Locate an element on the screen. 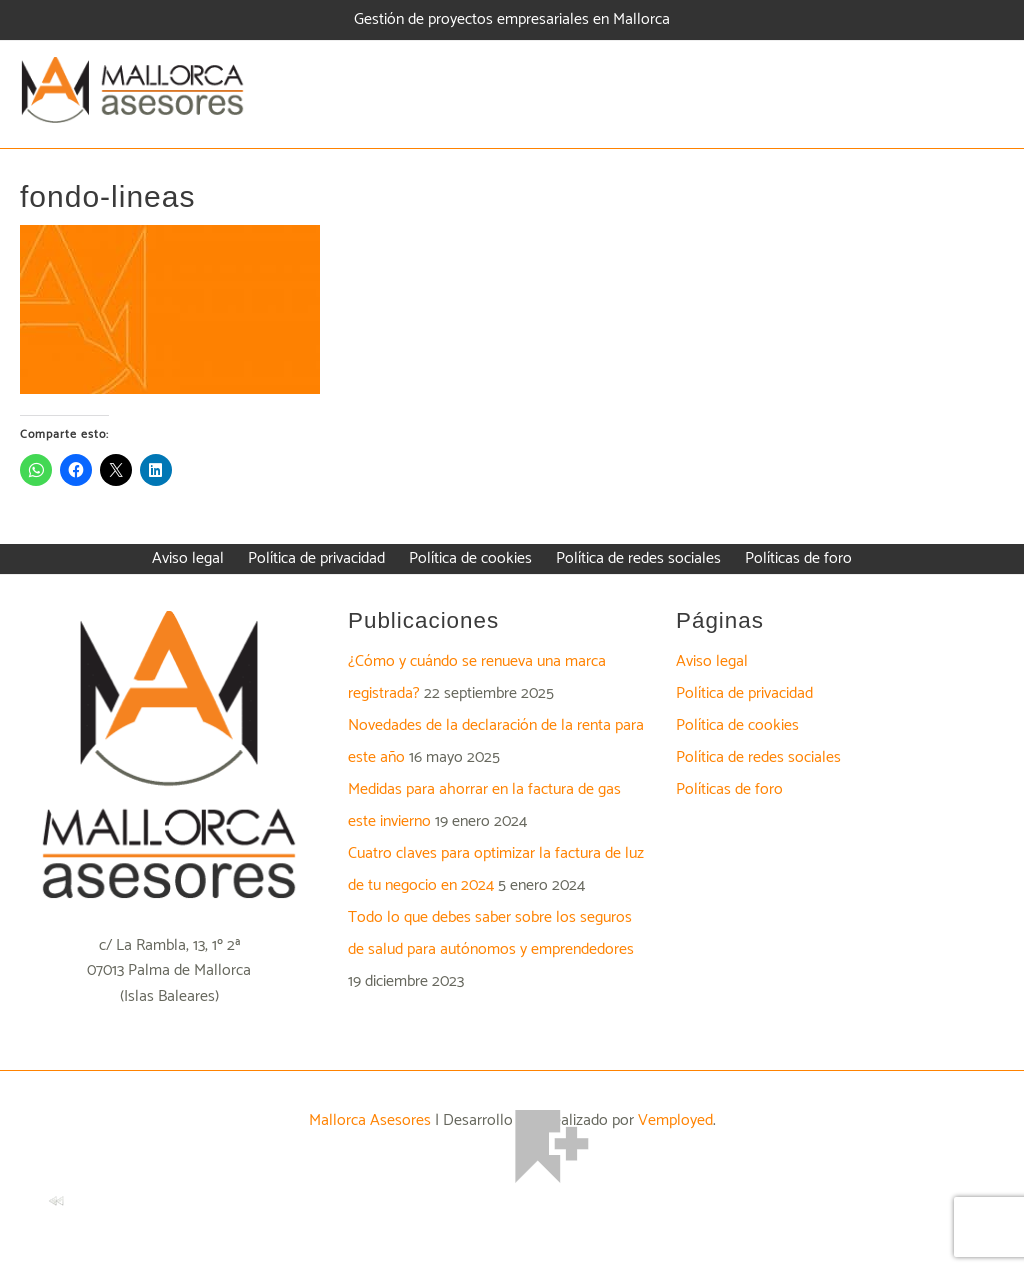 The width and height of the screenshot is (1024, 1271). add a new bookmark is located at coordinates (549, 1155).